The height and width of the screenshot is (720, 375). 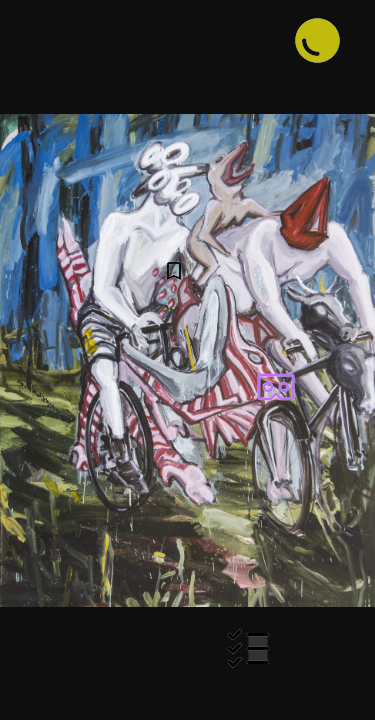 I want to click on view completed tasks or checklist, so click(x=248, y=648).